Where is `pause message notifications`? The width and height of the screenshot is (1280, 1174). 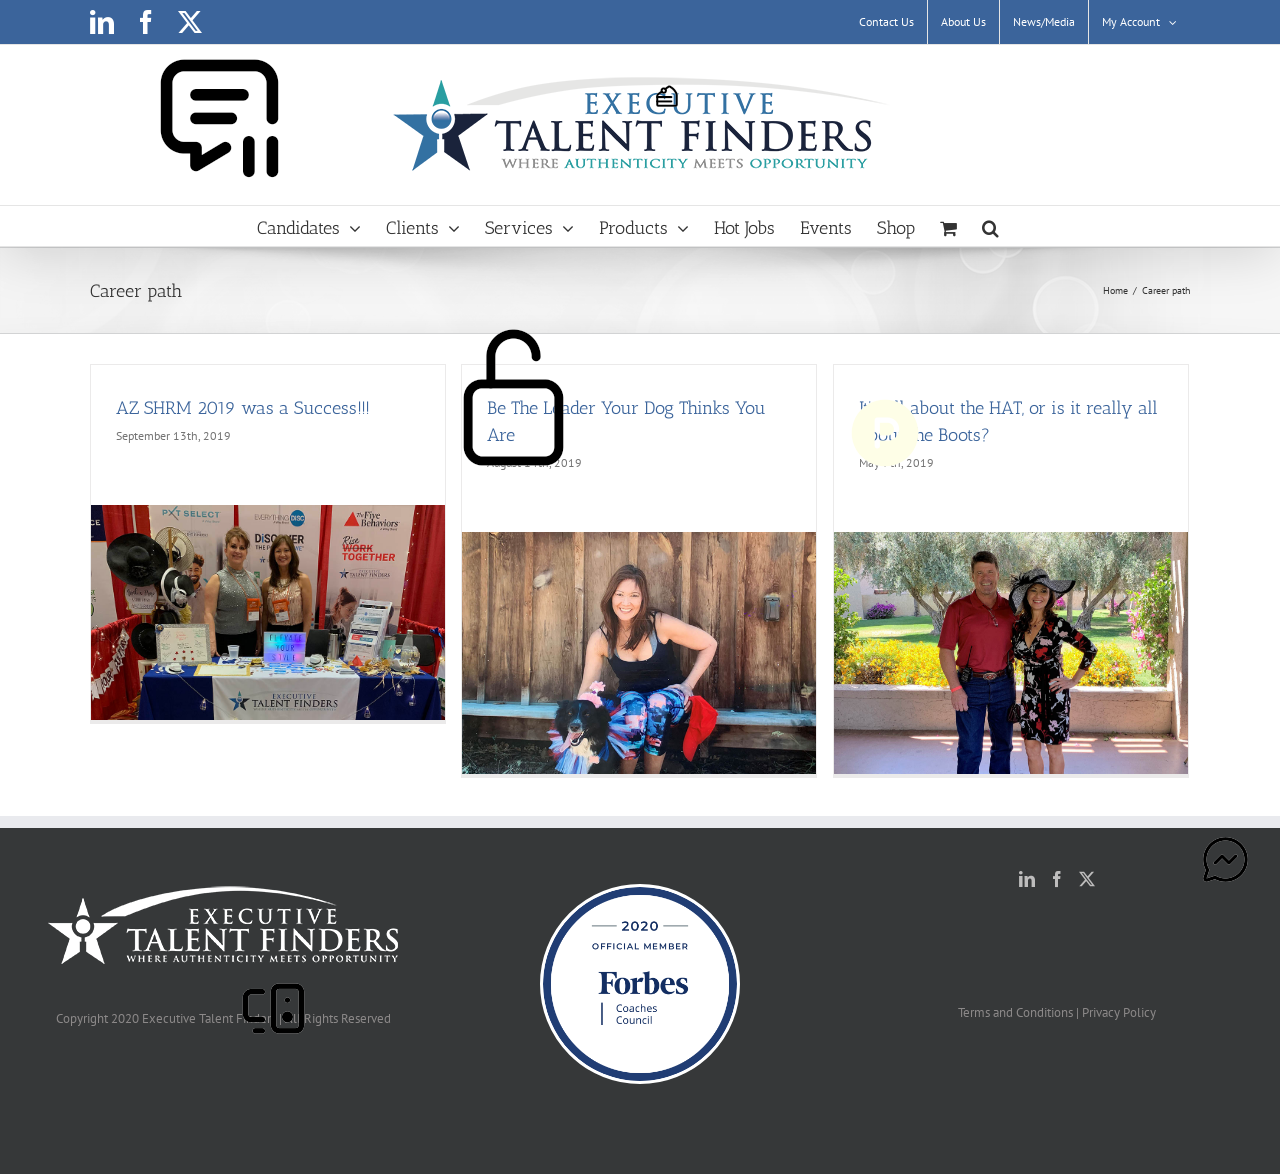 pause message notifications is located at coordinates (219, 112).